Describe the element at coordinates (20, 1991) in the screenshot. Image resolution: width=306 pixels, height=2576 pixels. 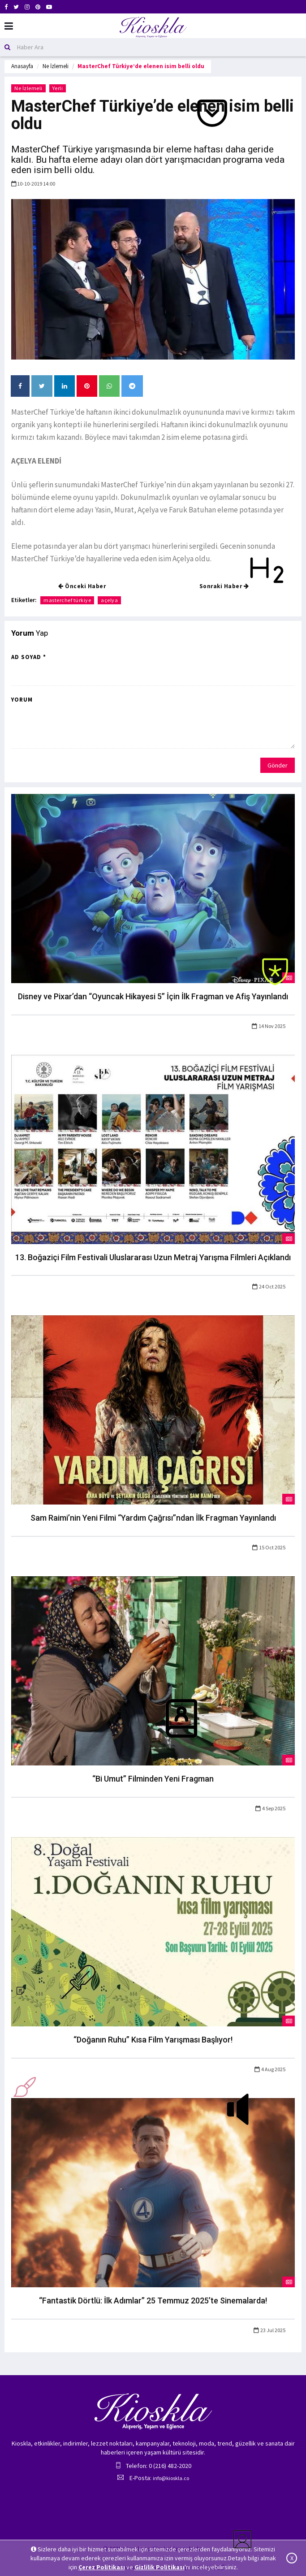
I see `create a new note` at that location.